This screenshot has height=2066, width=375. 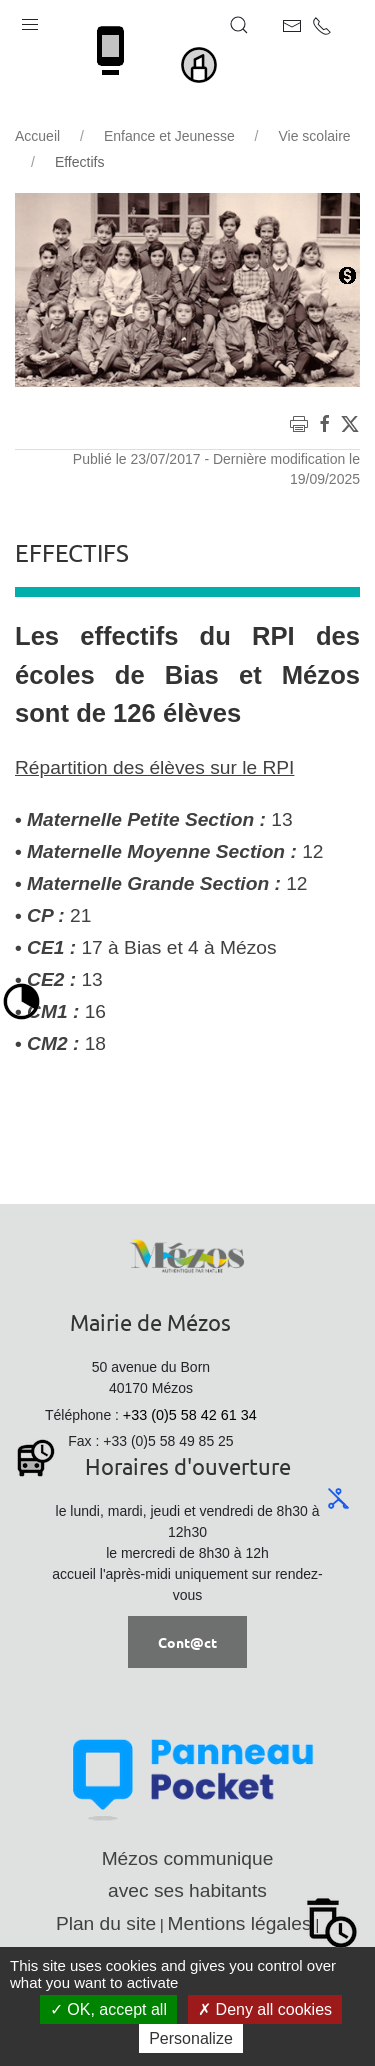 What do you see at coordinates (36, 1458) in the screenshot?
I see `view bus or transit departure times` at bounding box center [36, 1458].